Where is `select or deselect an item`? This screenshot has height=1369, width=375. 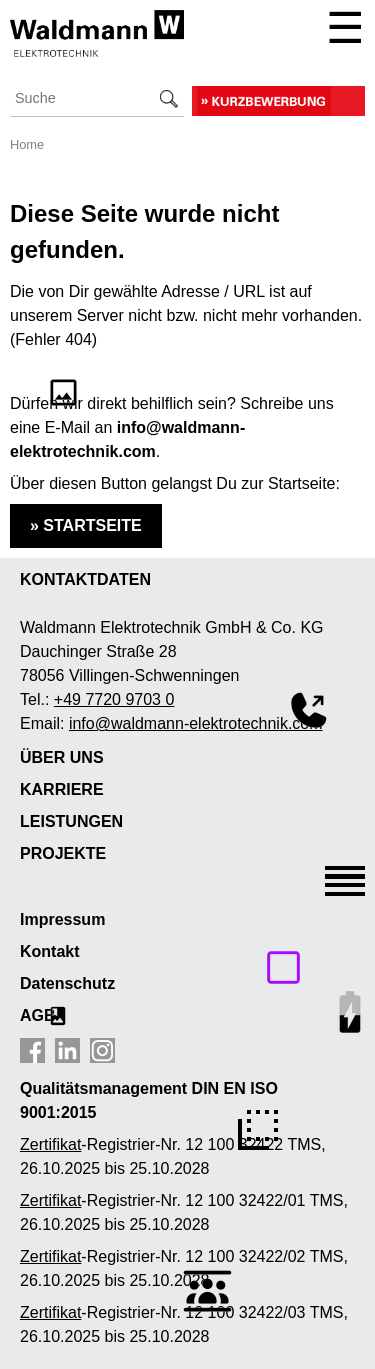 select or deselect an item is located at coordinates (283, 967).